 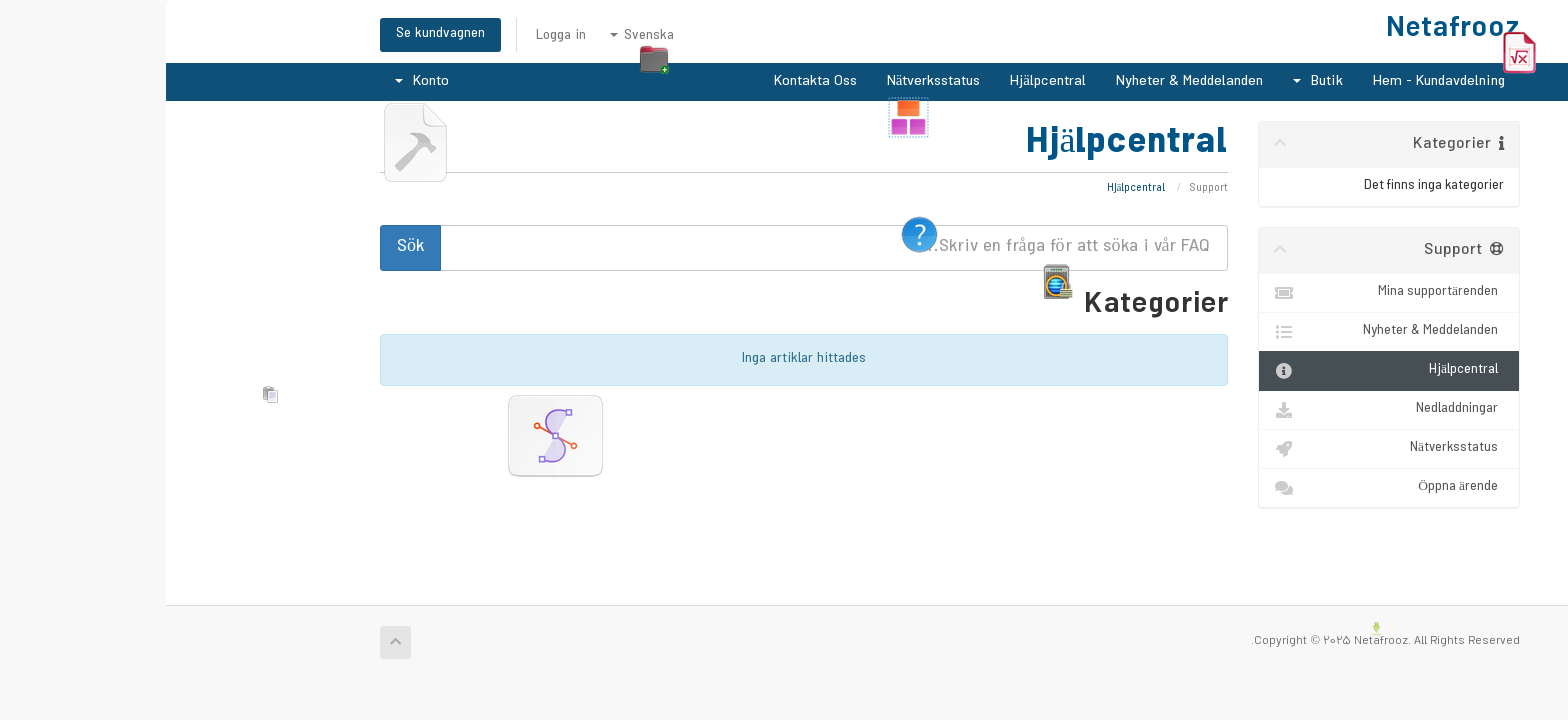 What do you see at coordinates (270, 394) in the screenshot?
I see `paste copied content from clipboard` at bounding box center [270, 394].